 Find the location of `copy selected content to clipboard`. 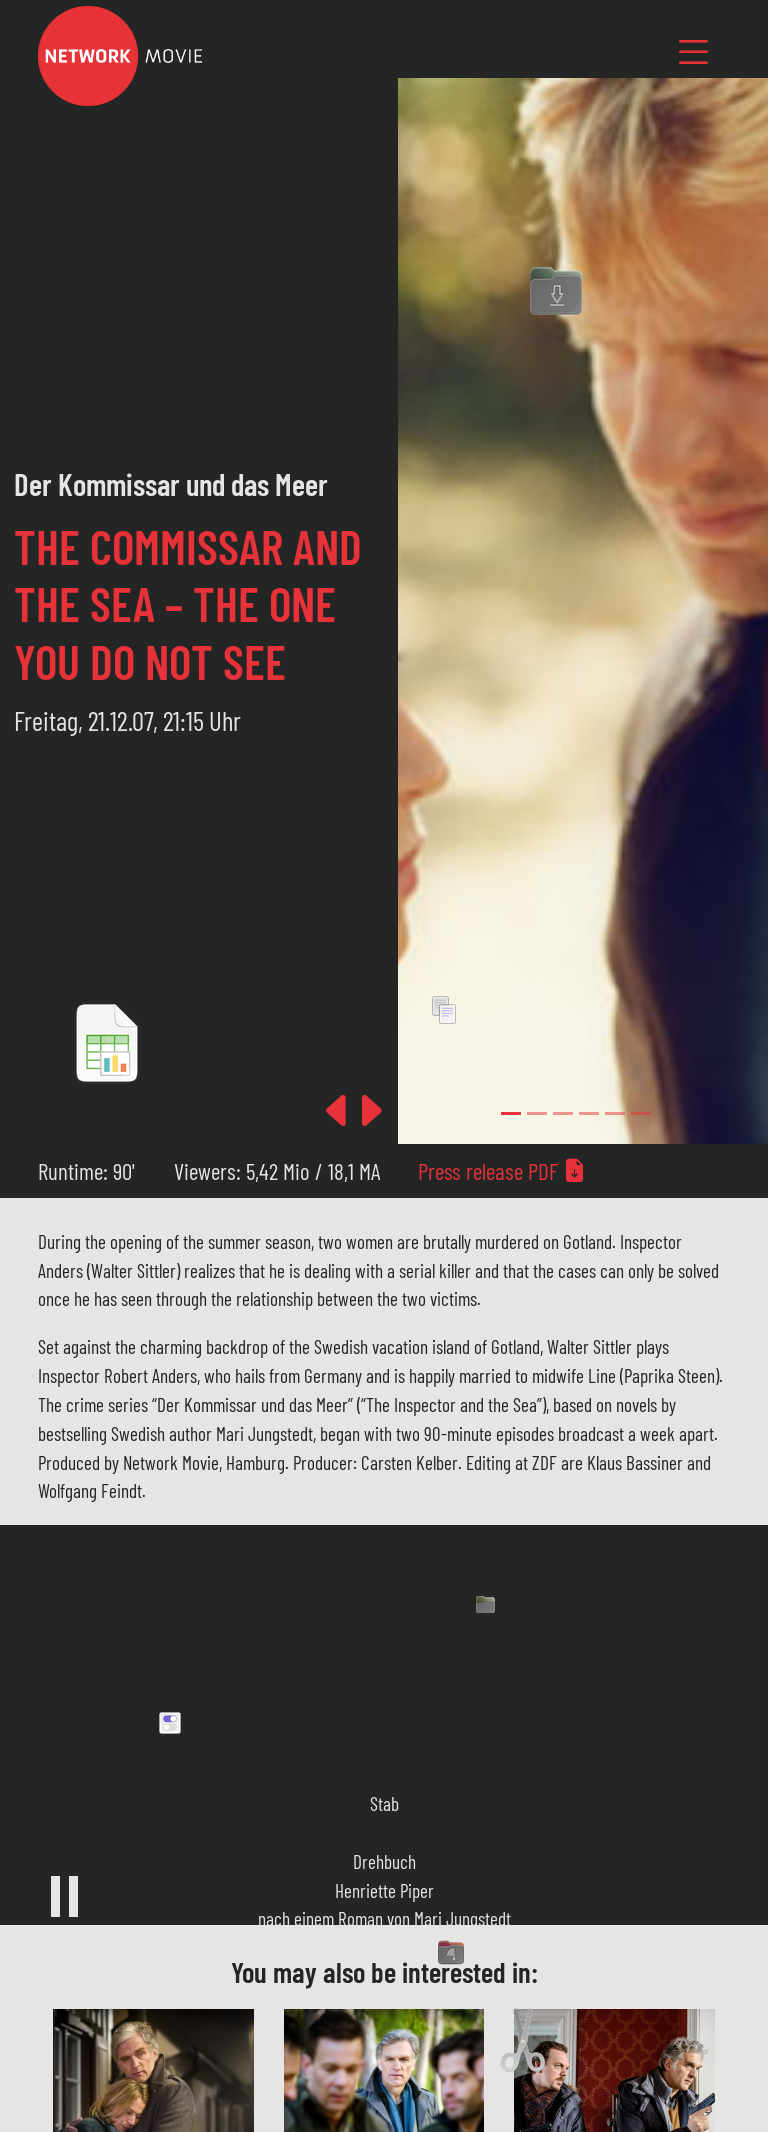

copy selected content to clipboard is located at coordinates (444, 1010).